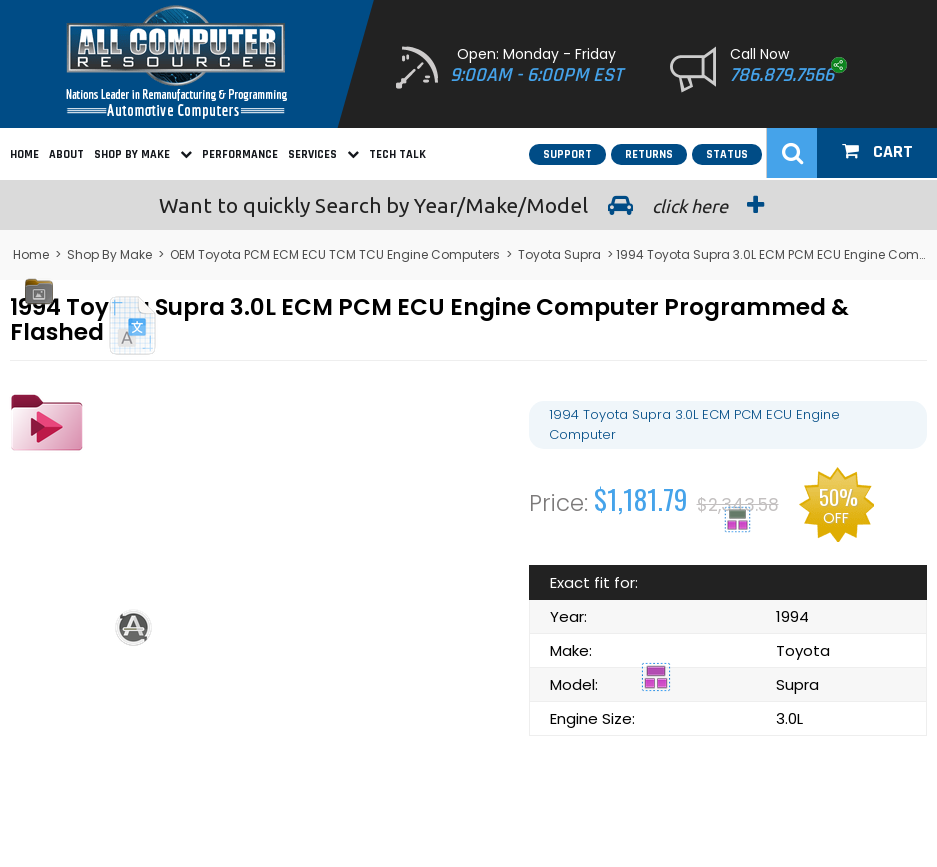  Describe the element at coordinates (839, 65) in the screenshot. I see `access sharing and network preferences` at that location.